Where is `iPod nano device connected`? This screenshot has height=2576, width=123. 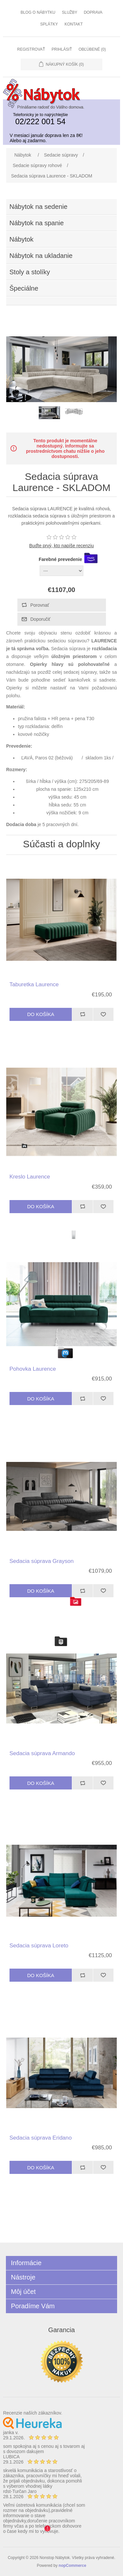
iPod nano device connected is located at coordinates (73, 1235).